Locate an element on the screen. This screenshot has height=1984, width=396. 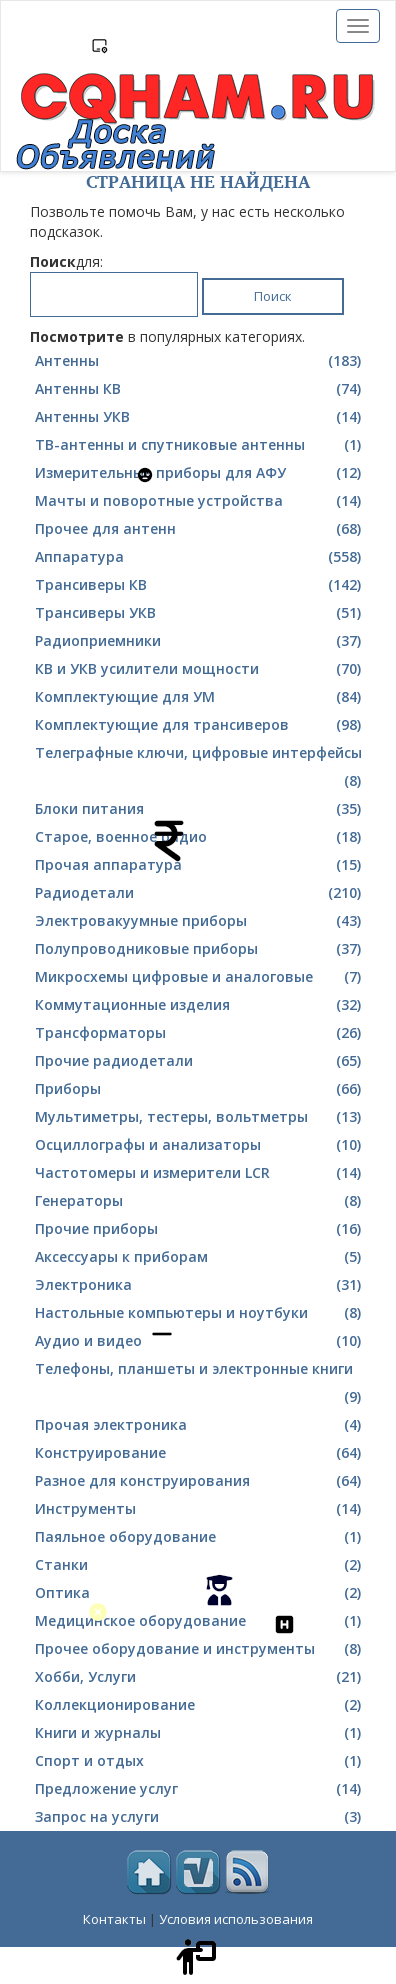
pin a location on tablet display is located at coordinates (99, 45).